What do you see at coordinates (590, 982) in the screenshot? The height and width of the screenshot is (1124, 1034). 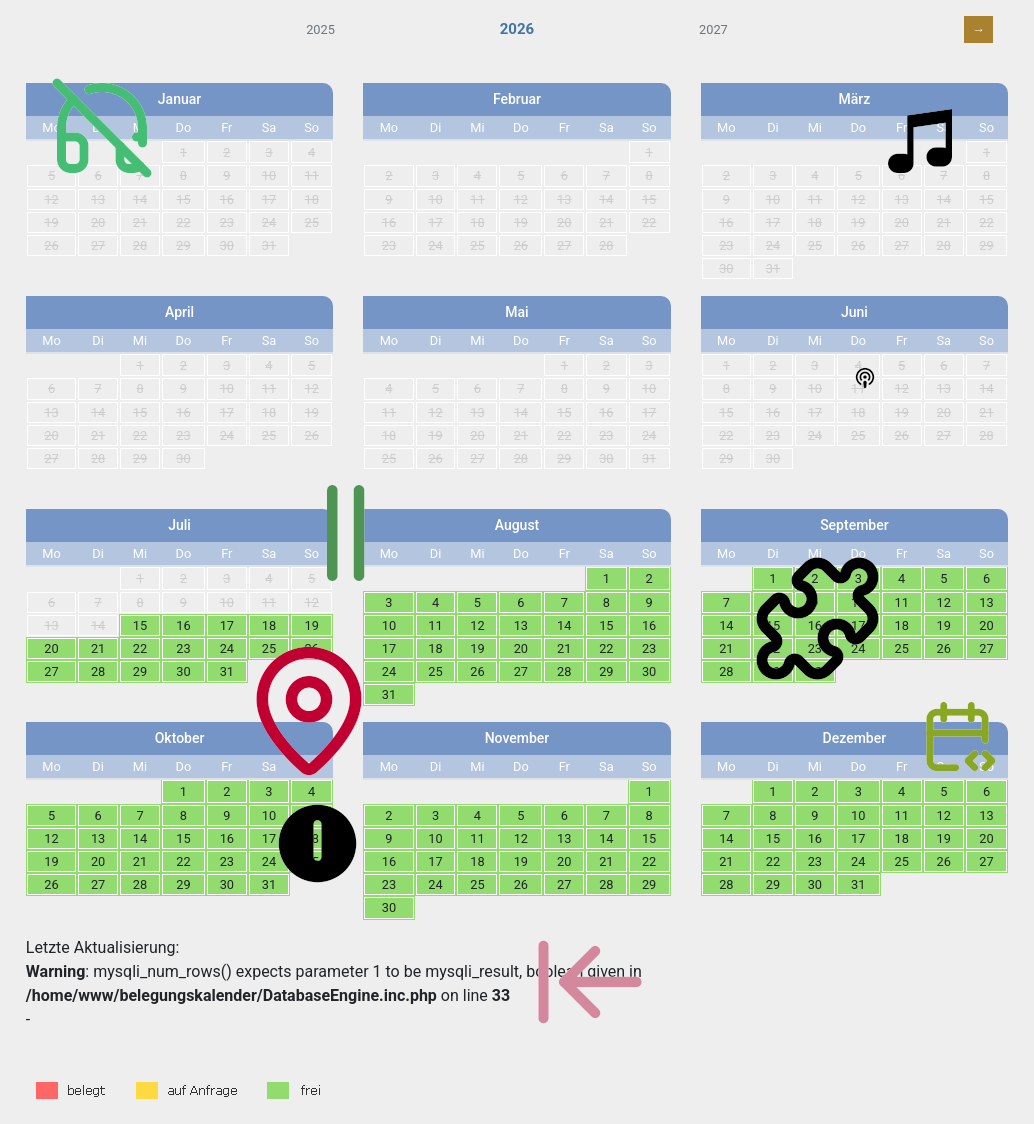 I see `navigate to the beginning of content` at bounding box center [590, 982].